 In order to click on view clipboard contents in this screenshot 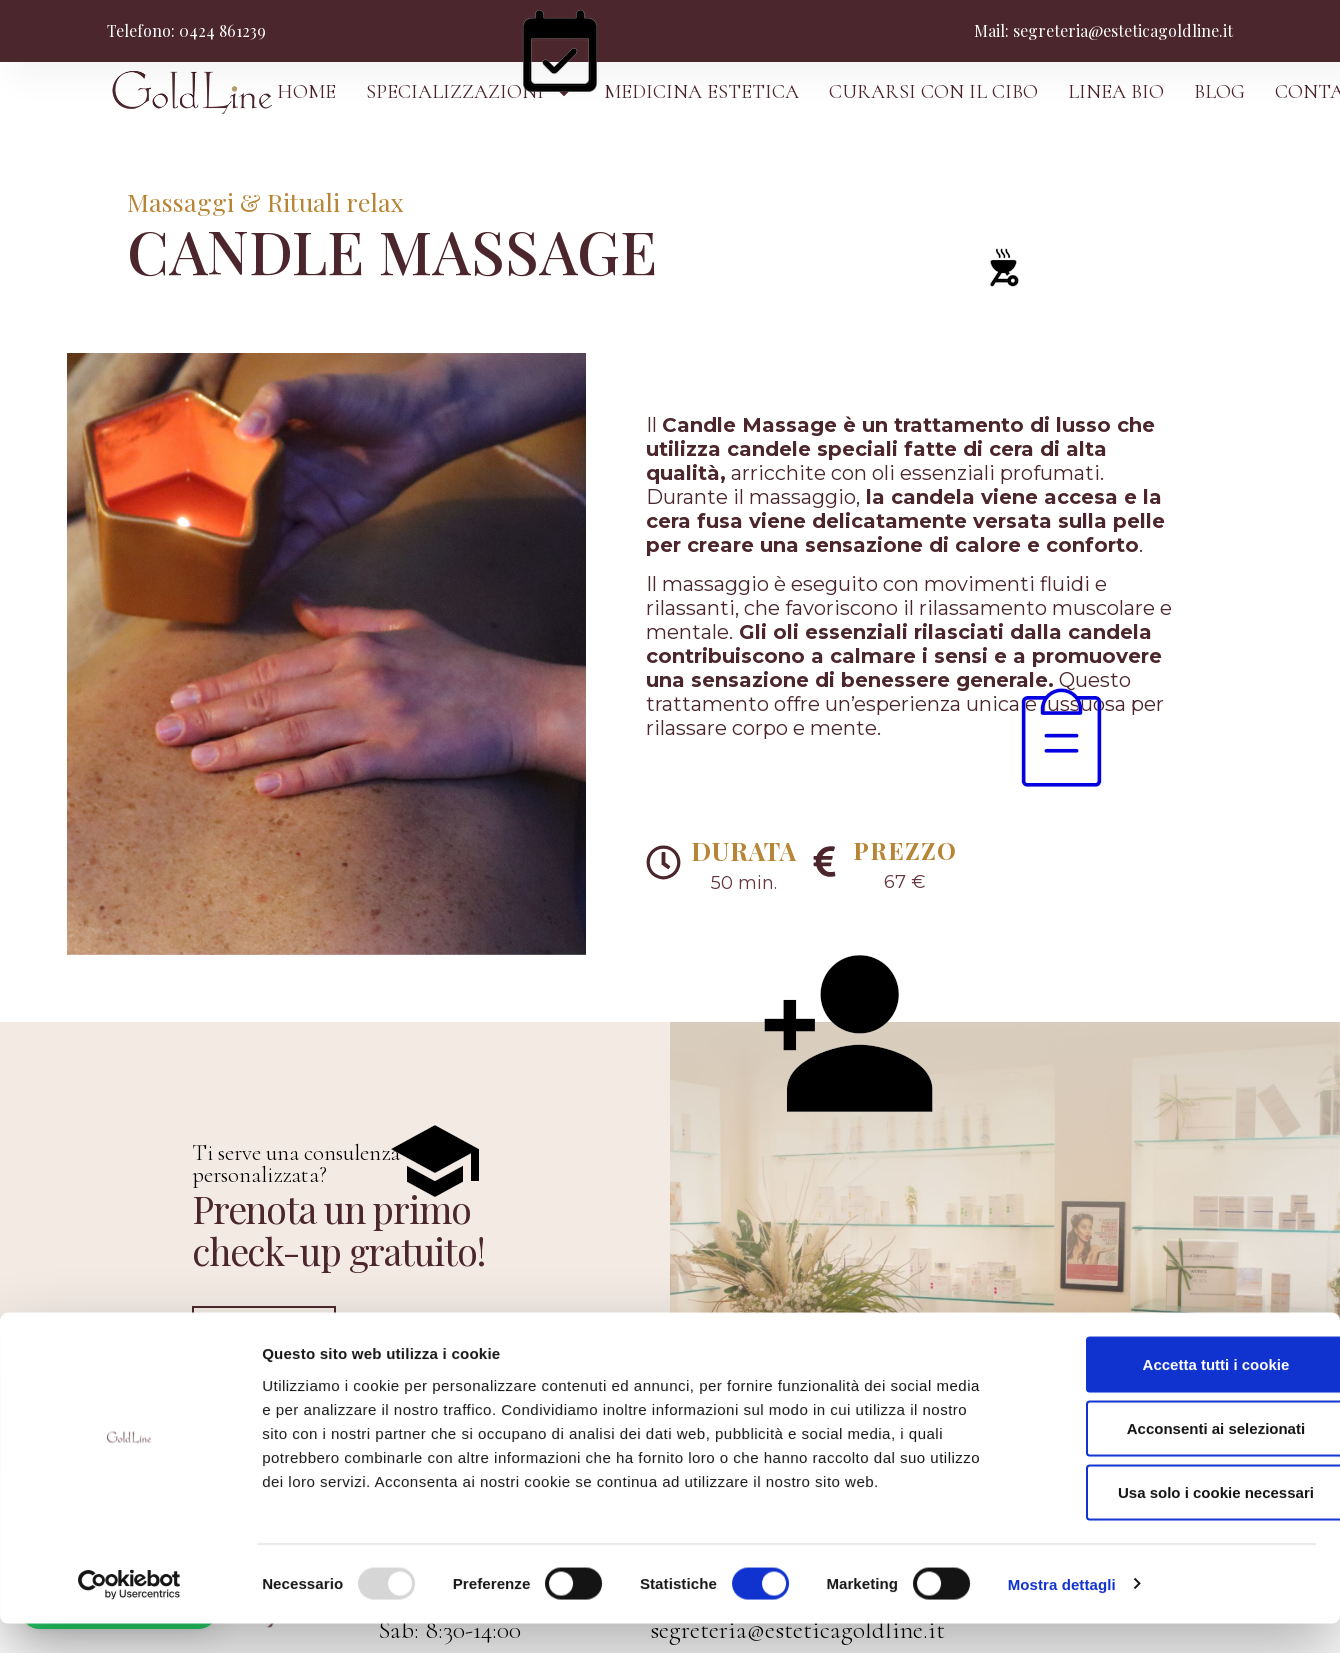, I will do `click(1061, 739)`.